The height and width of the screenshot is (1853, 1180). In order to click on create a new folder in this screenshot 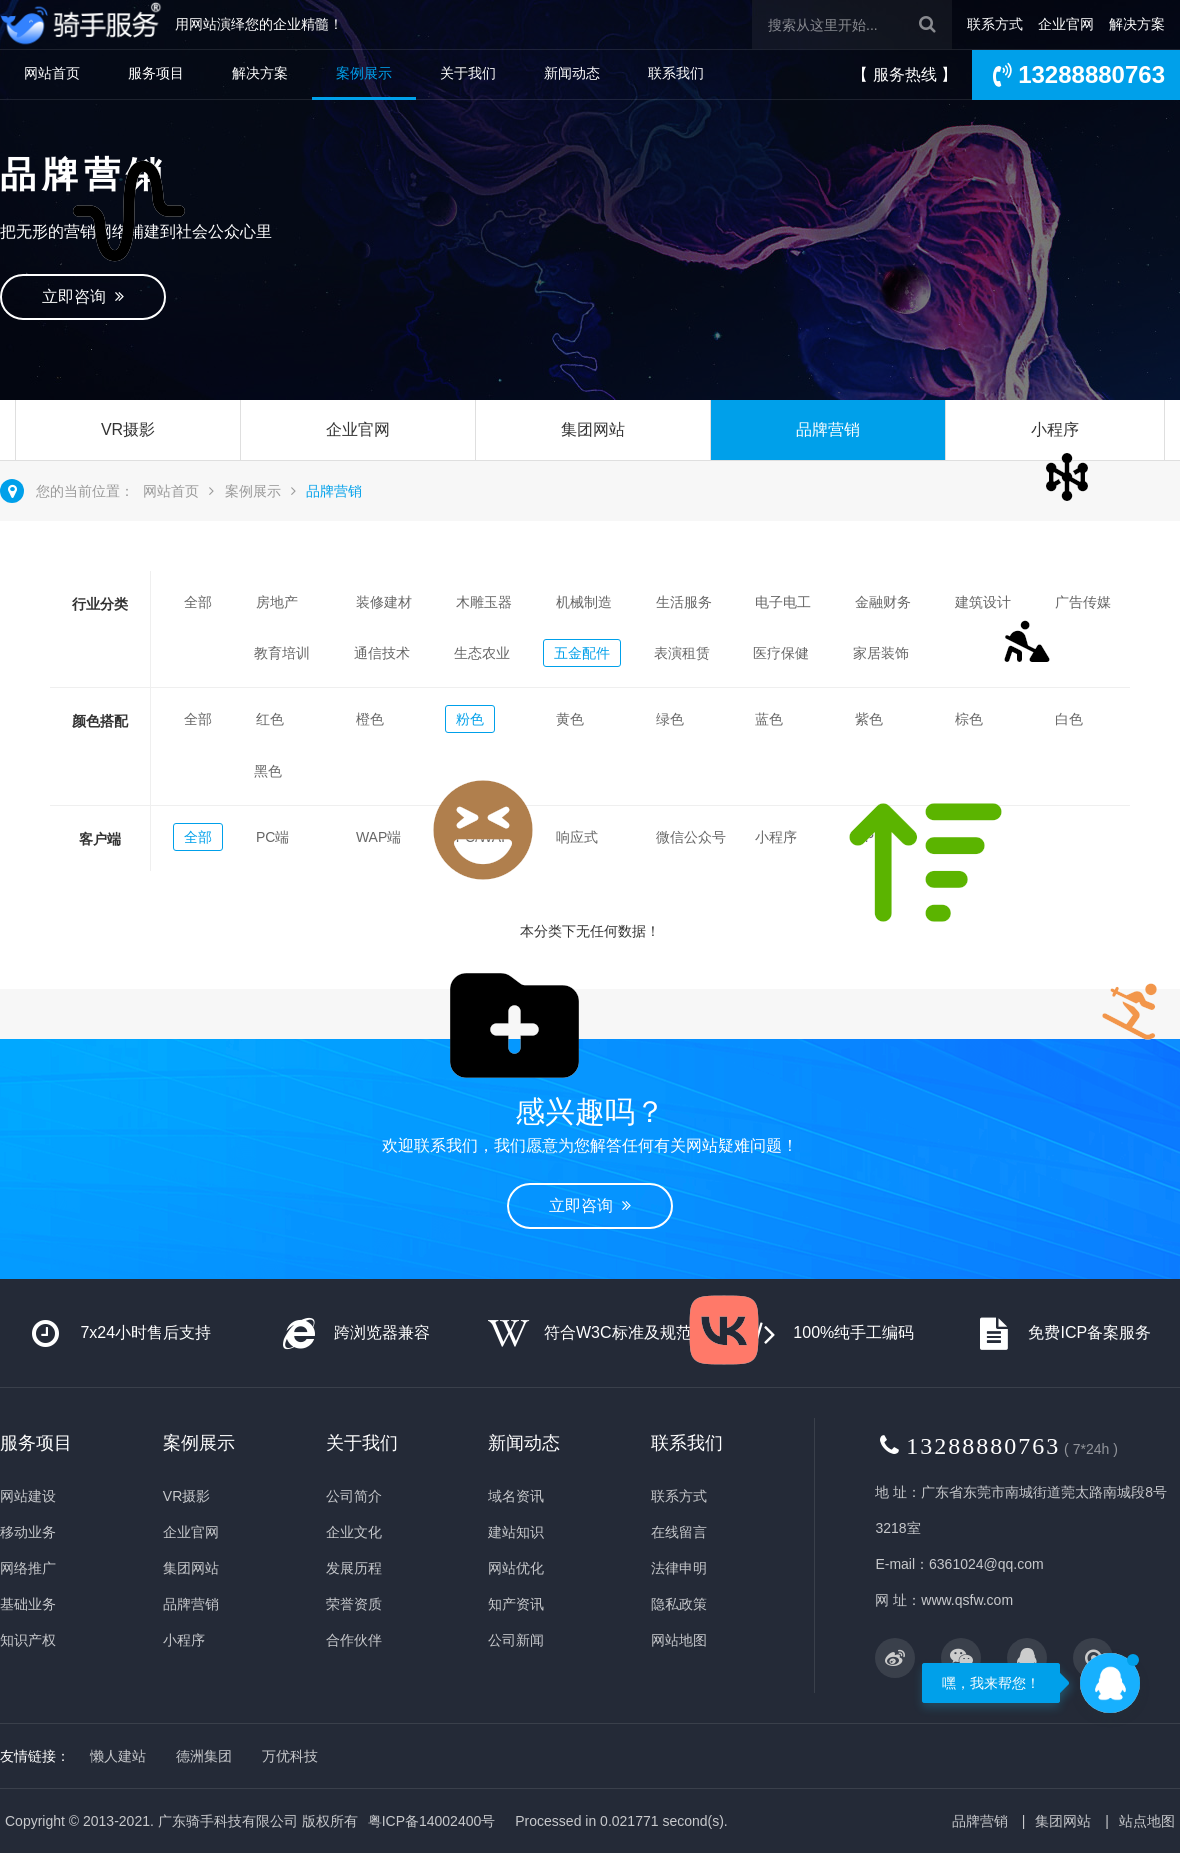, I will do `click(514, 1029)`.